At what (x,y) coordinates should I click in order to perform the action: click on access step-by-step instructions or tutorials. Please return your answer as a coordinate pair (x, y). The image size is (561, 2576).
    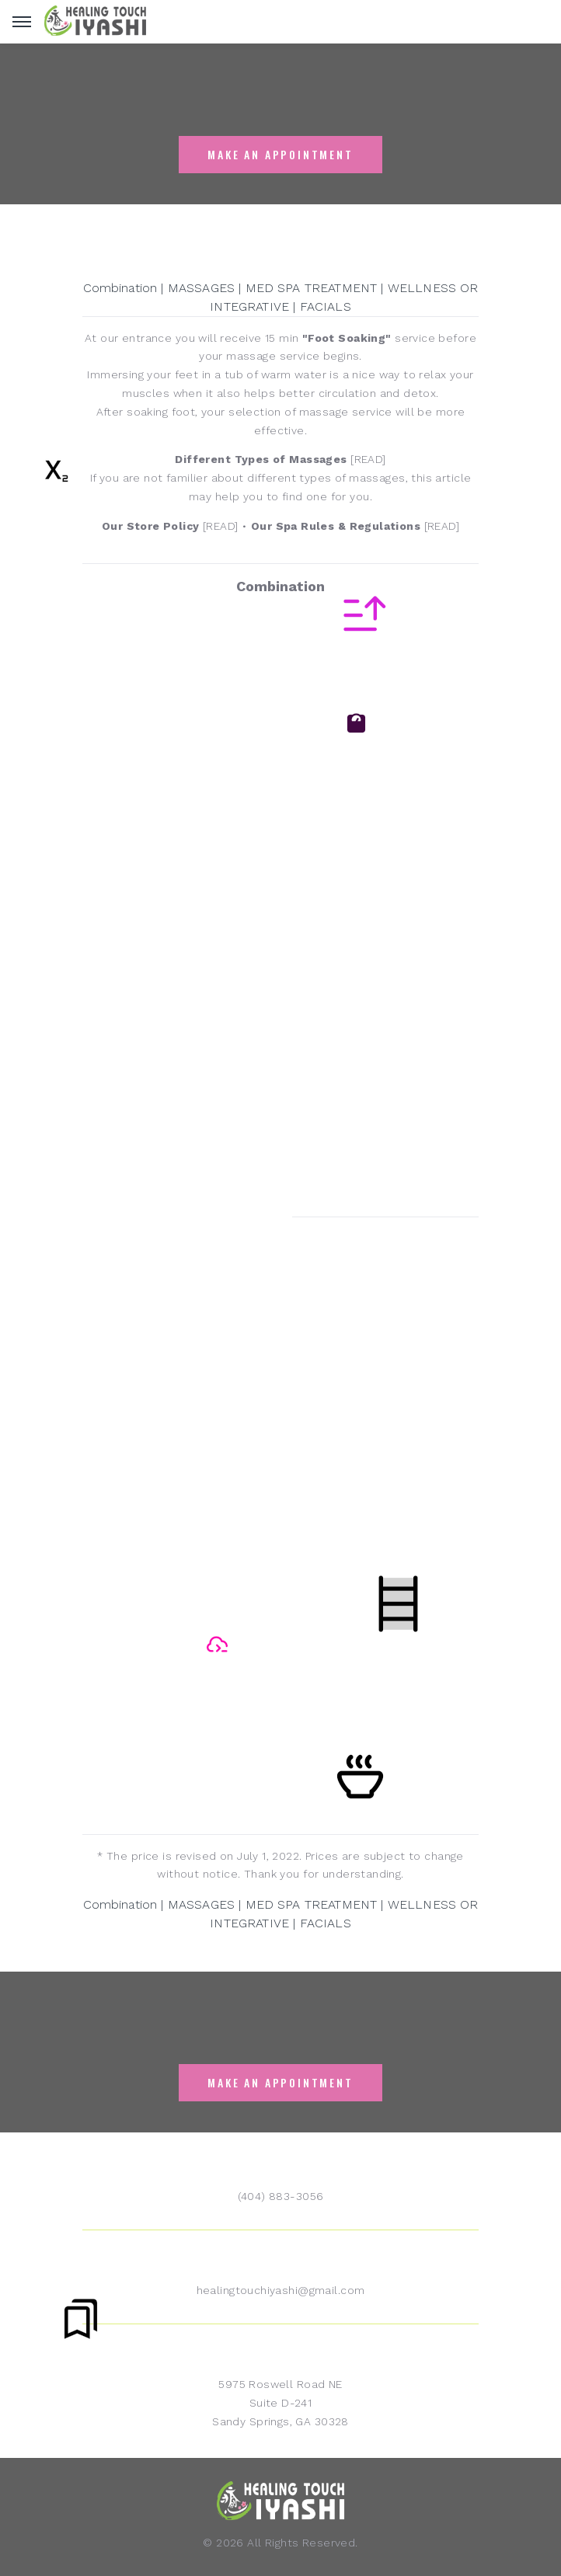
    Looking at the image, I should click on (398, 1603).